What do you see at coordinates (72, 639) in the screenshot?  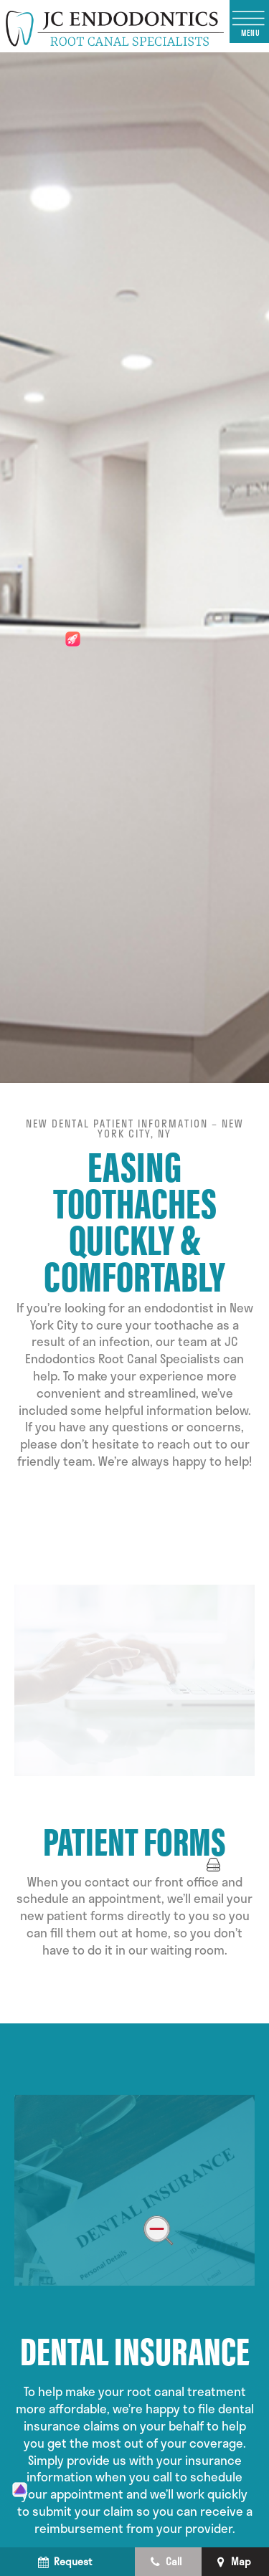 I see `open the games app` at bounding box center [72, 639].